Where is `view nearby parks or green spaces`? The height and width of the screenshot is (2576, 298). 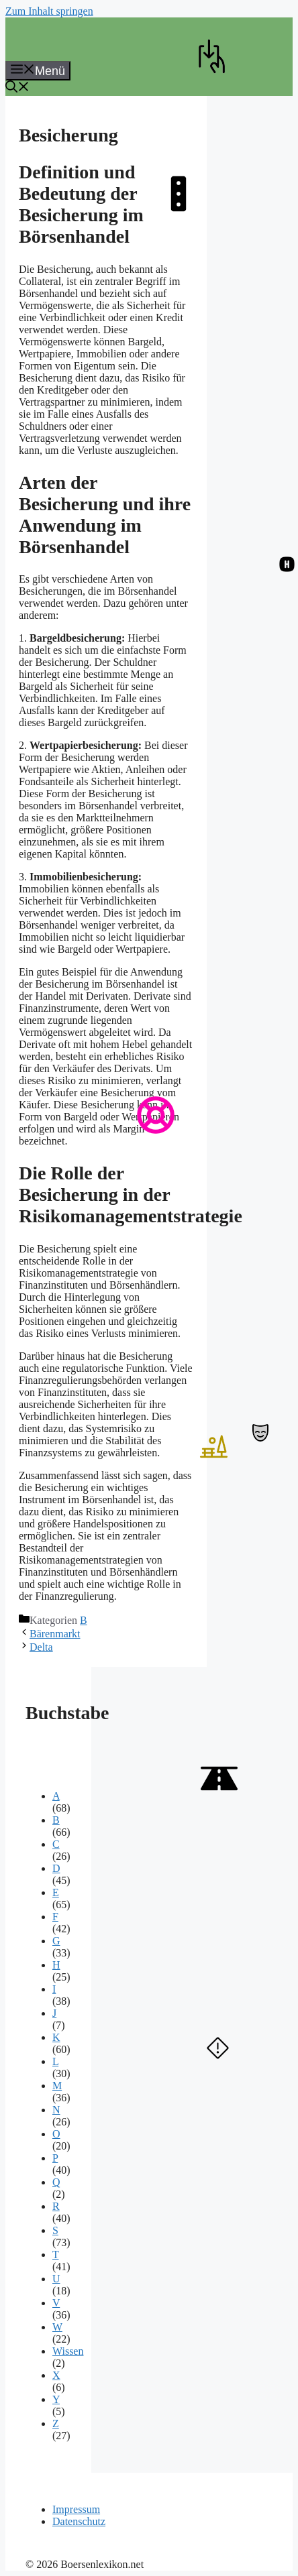 view nearby parks or green spaces is located at coordinates (213, 1448).